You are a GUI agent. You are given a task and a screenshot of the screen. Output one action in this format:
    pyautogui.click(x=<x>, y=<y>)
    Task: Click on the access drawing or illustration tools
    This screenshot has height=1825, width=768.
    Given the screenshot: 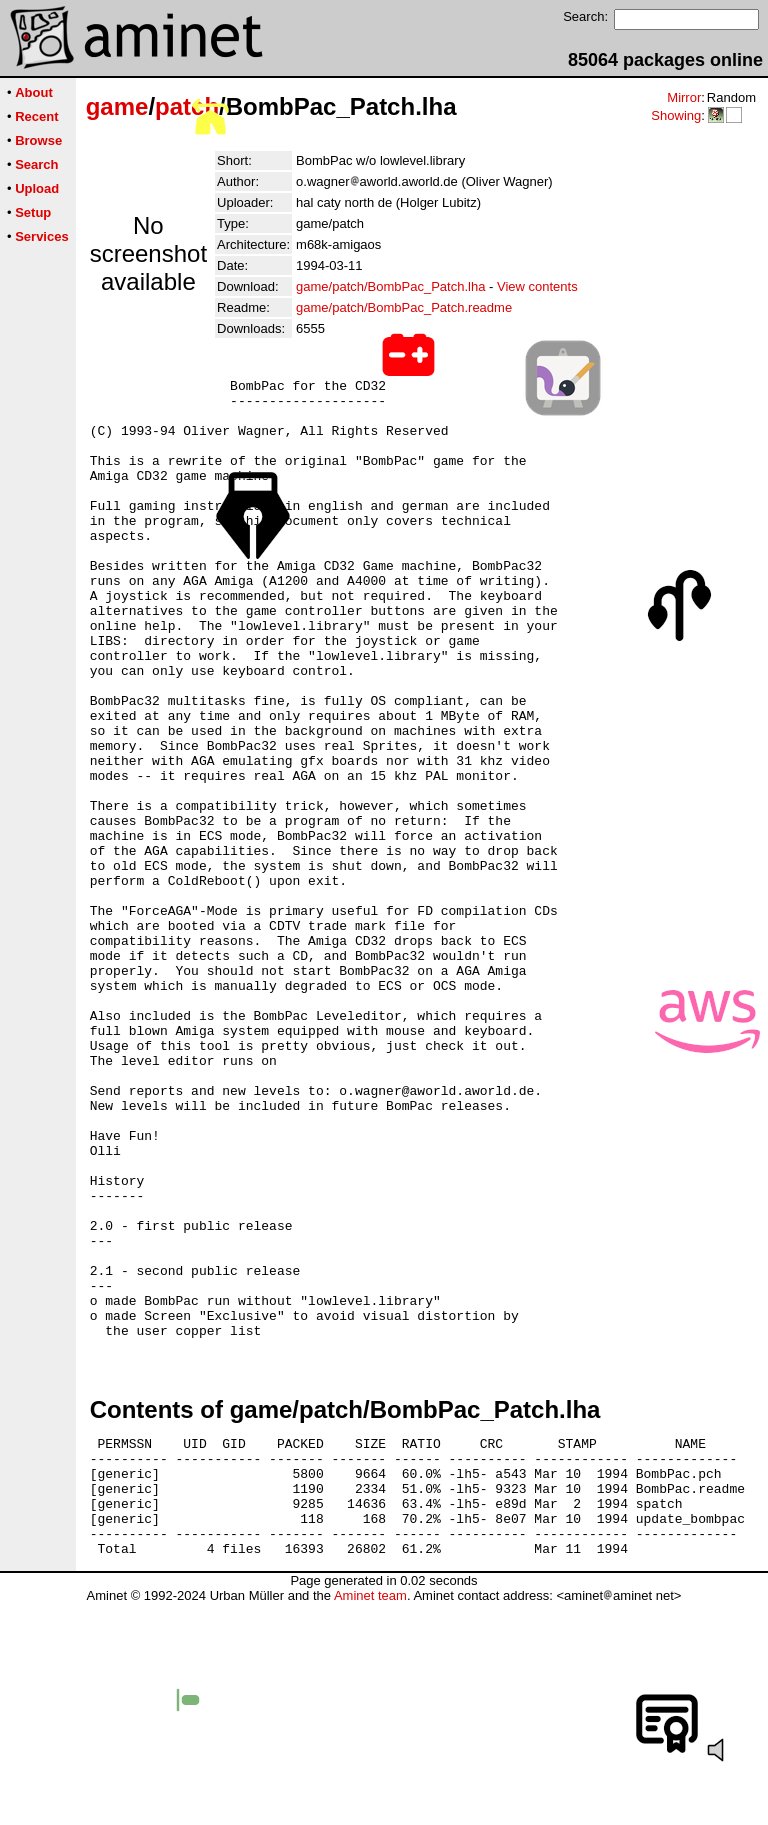 What is the action you would take?
    pyautogui.click(x=253, y=515)
    